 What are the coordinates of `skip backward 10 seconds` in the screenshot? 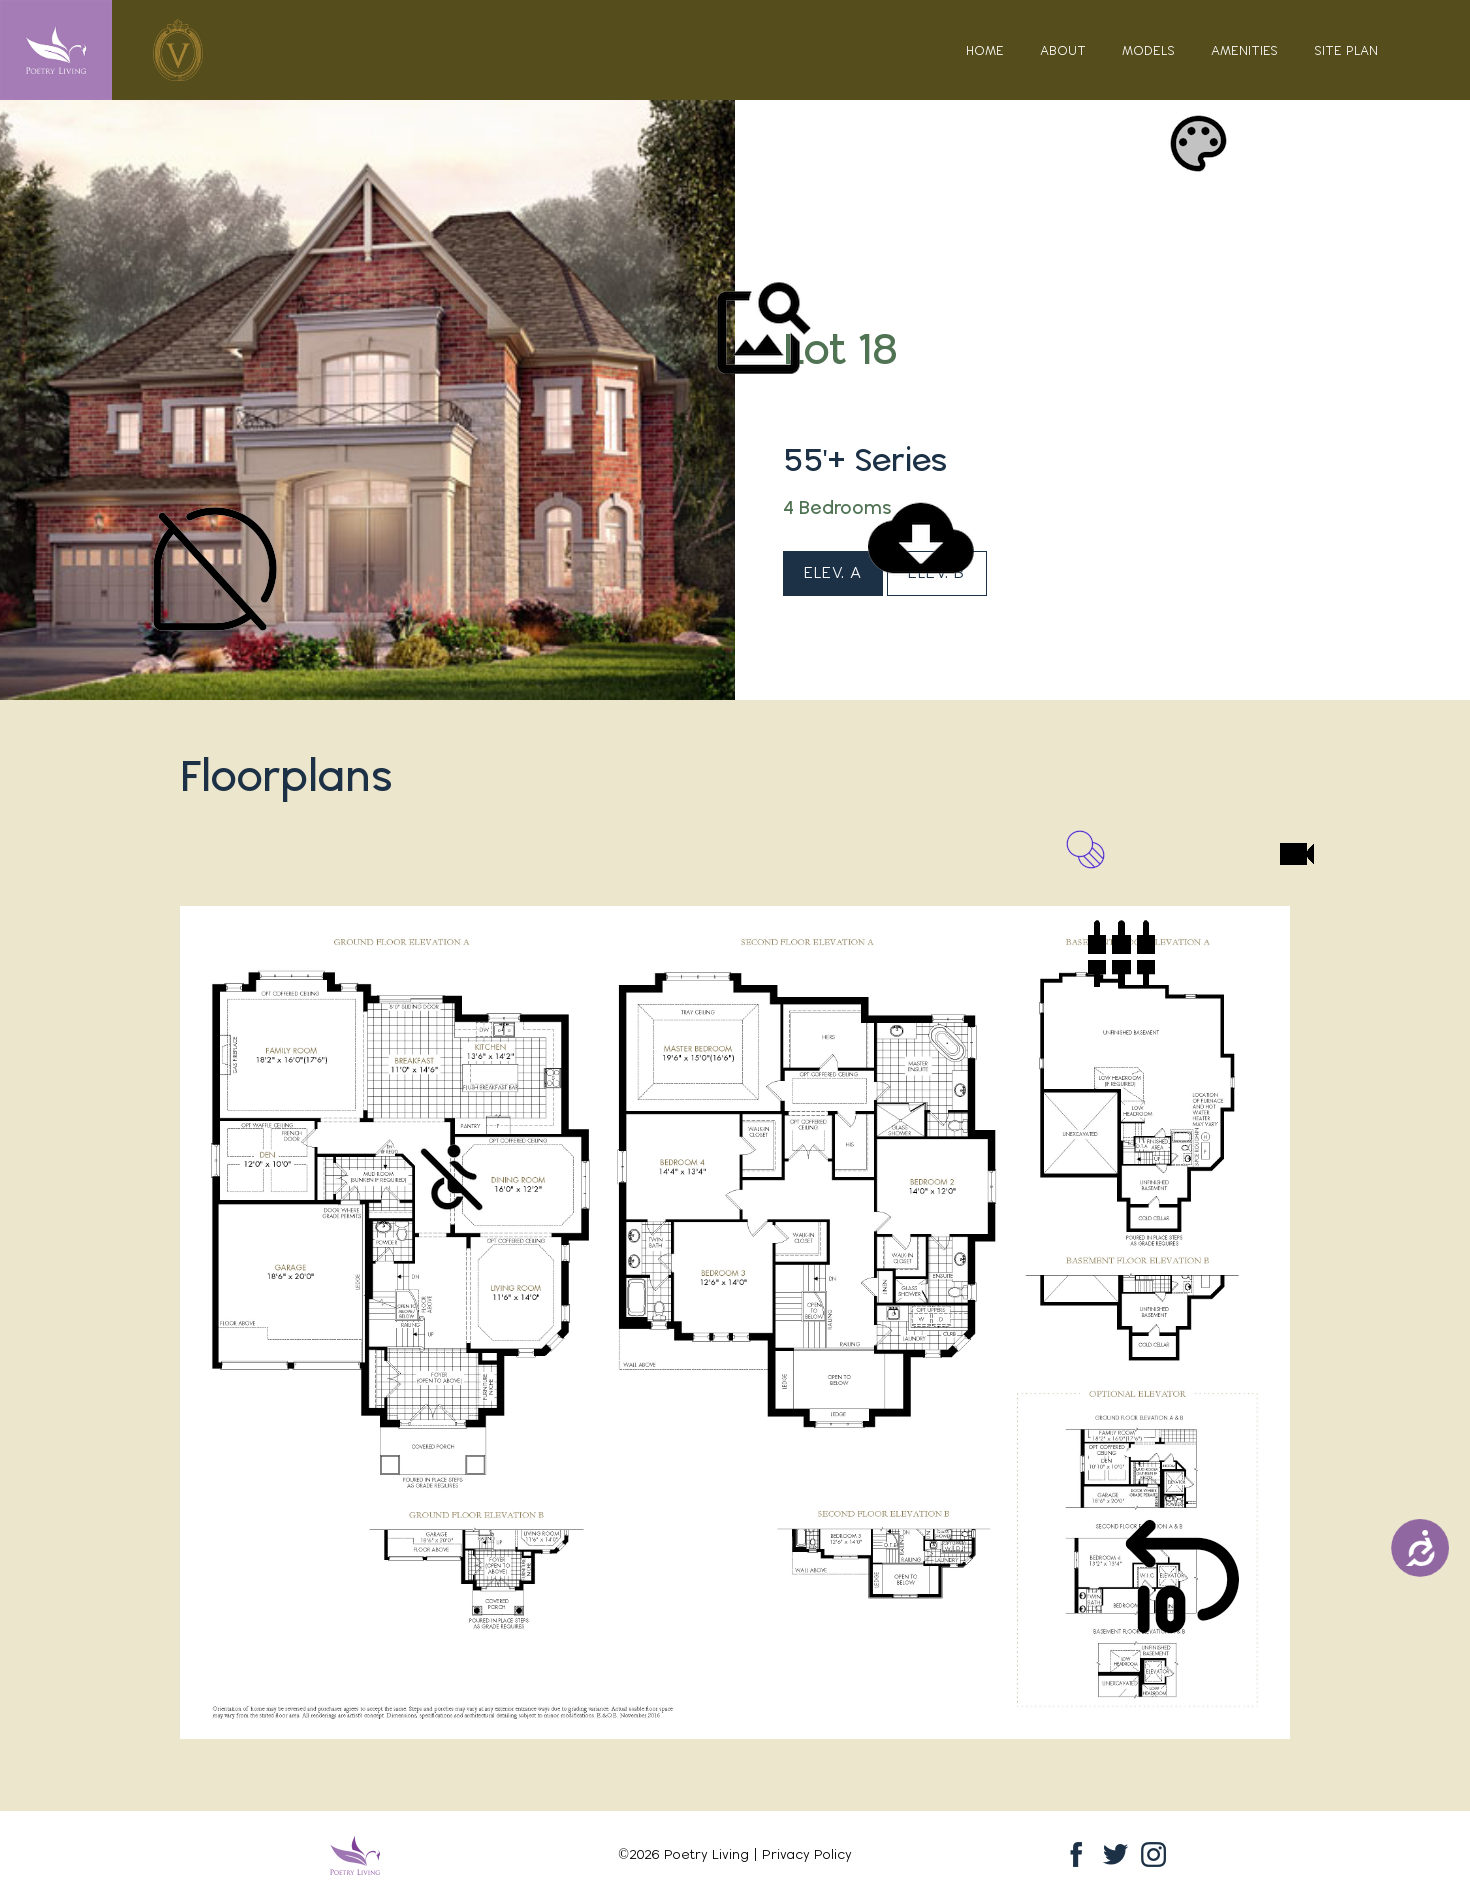 It's located at (1179, 1579).